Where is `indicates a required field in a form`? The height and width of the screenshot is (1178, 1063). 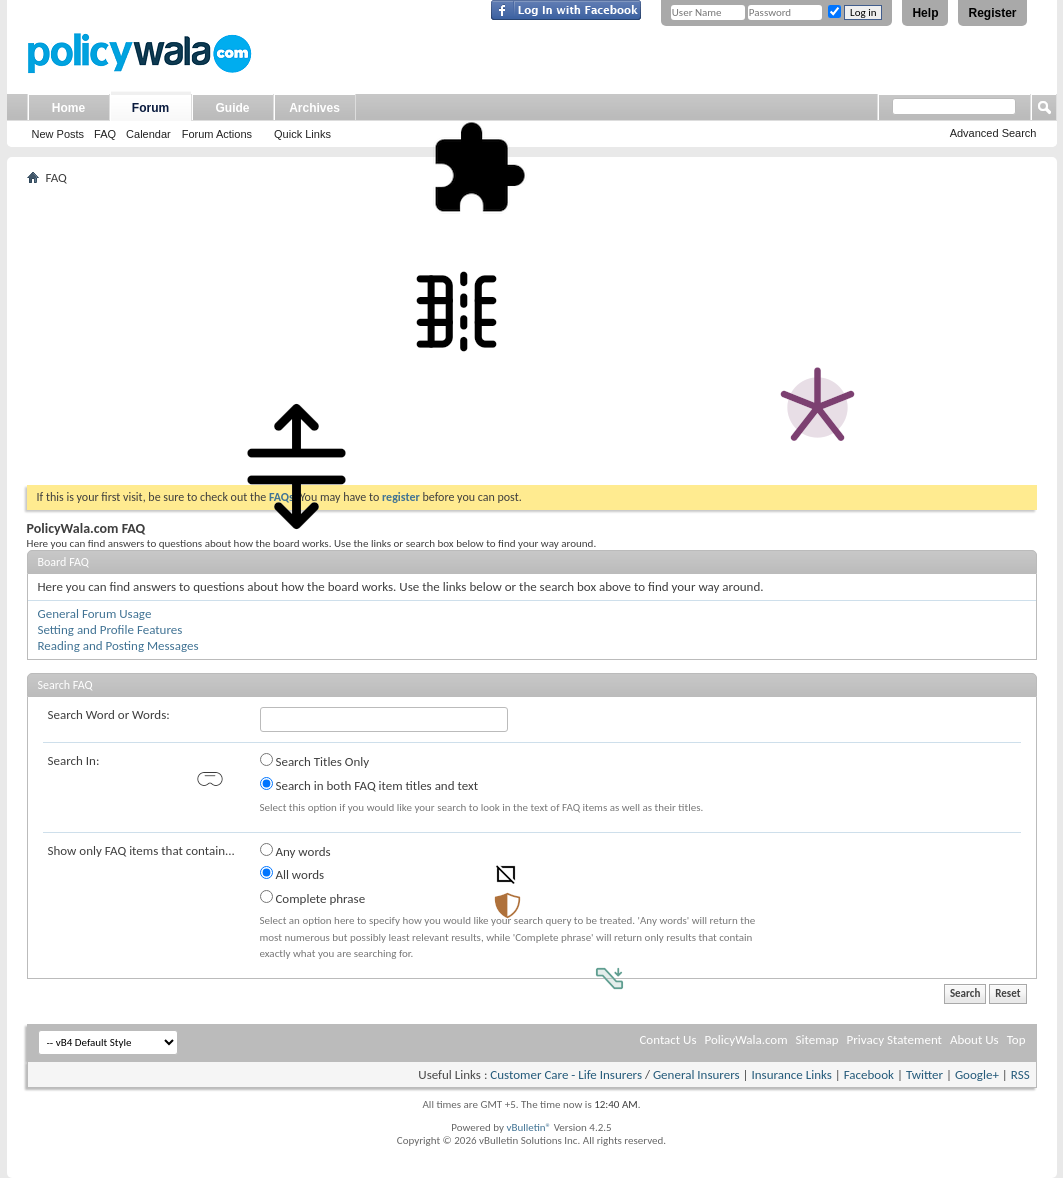 indicates a required field in a form is located at coordinates (817, 407).